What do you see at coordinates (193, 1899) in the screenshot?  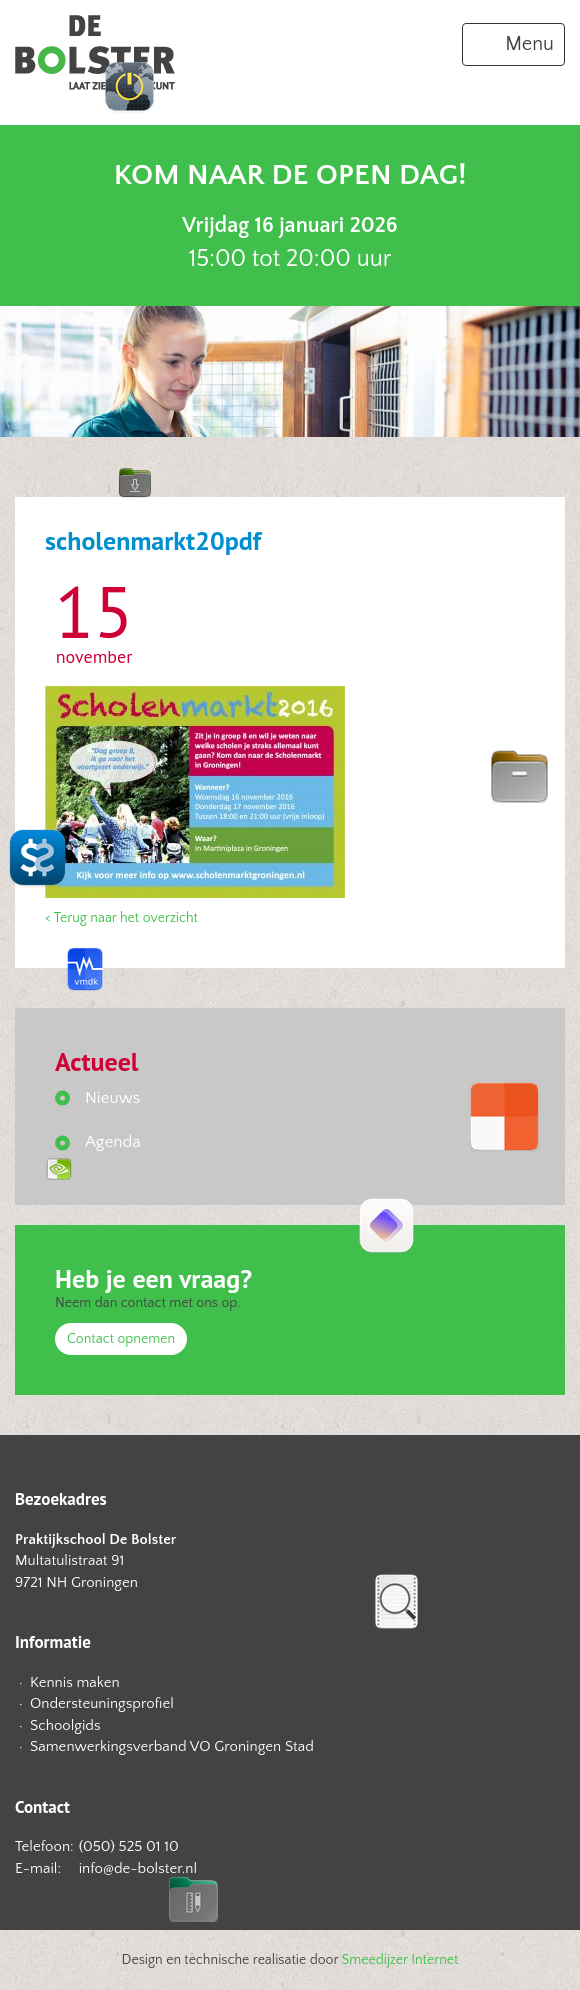 I see `access your templates folder` at bounding box center [193, 1899].